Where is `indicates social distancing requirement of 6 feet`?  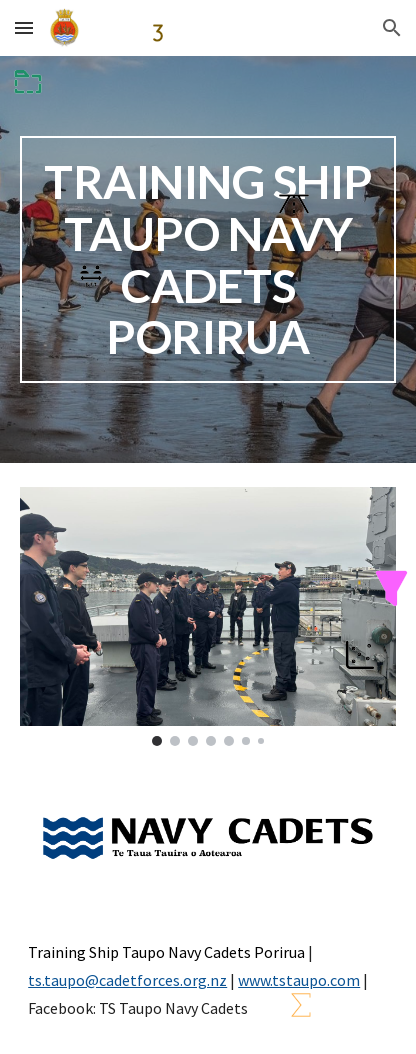
indicates social distancing requirement of 6 feet is located at coordinates (91, 276).